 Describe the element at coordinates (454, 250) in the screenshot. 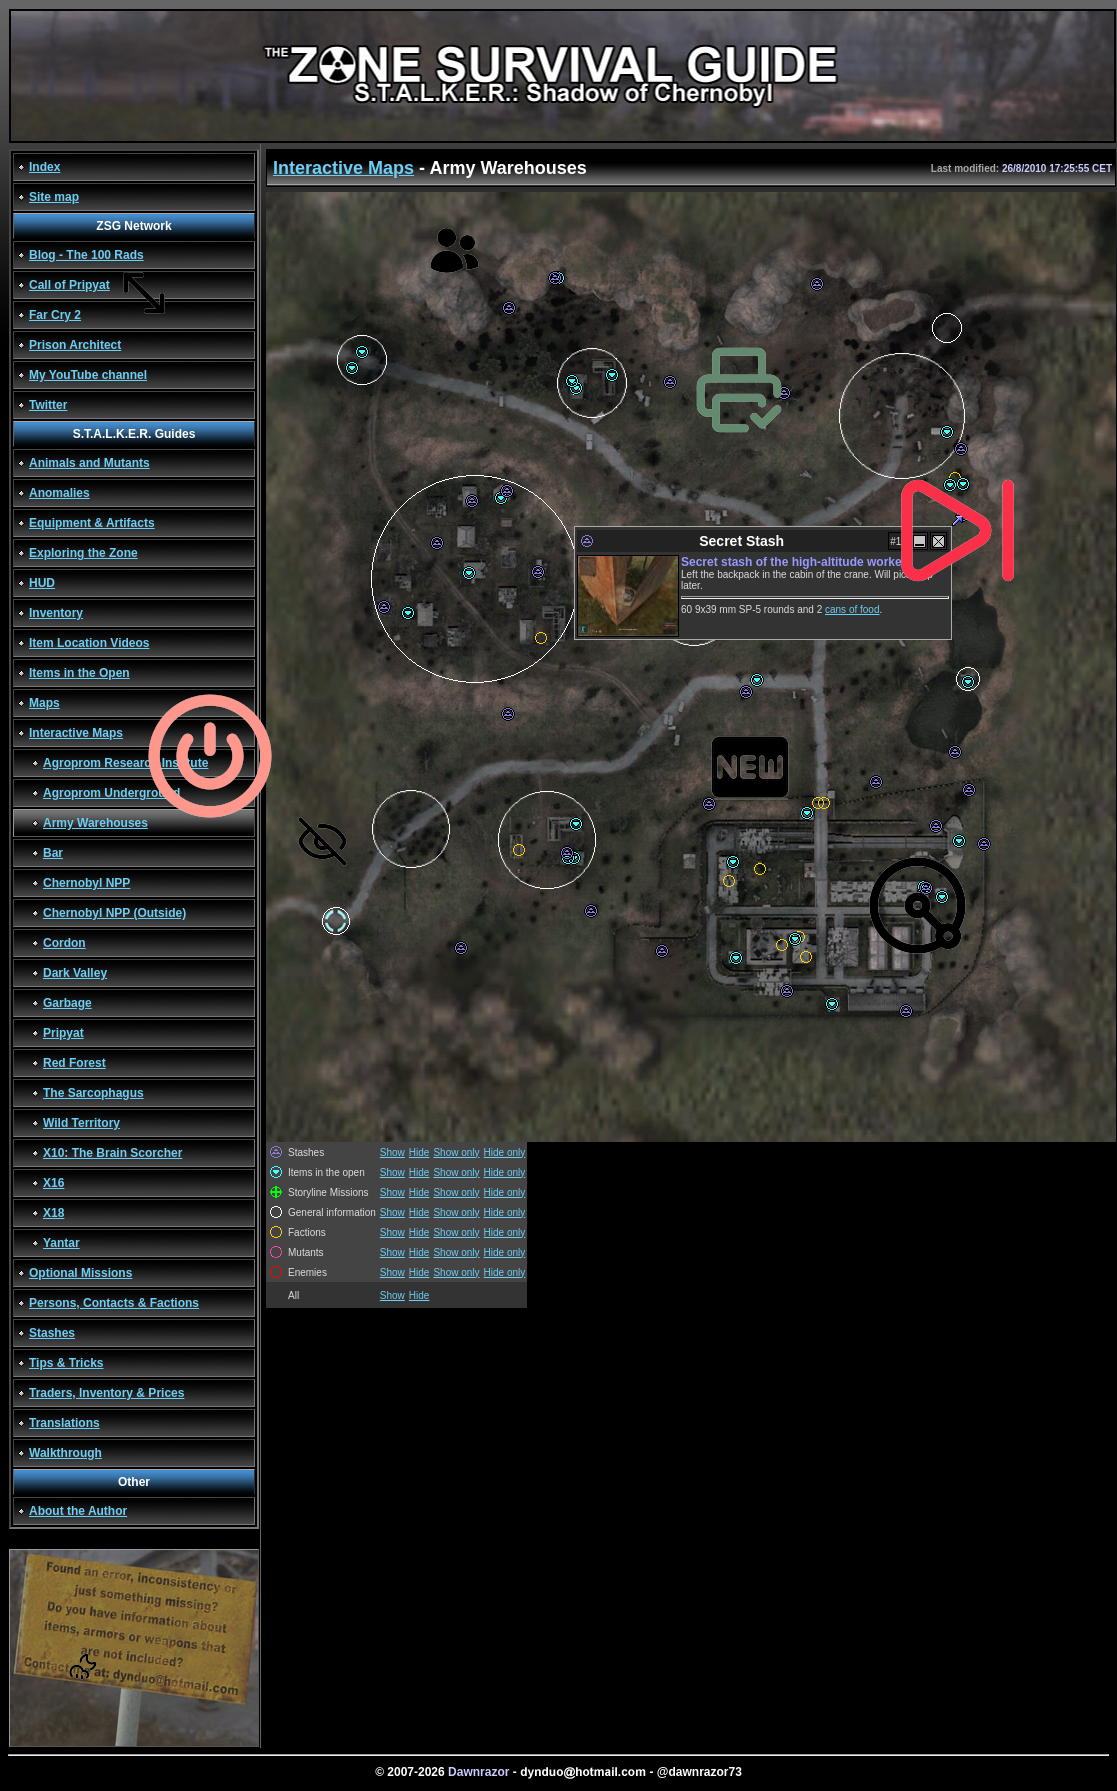

I see `view all users or team members` at that location.